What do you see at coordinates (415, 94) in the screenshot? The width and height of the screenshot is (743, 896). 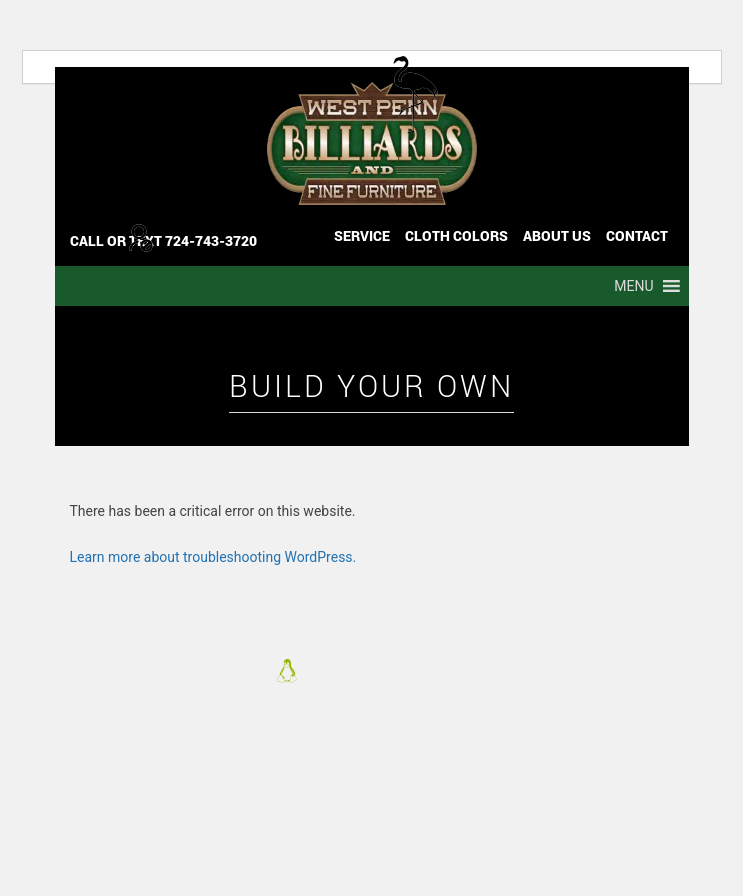 I see `Silver Airways airline logo` at bounding box center [415, 94].